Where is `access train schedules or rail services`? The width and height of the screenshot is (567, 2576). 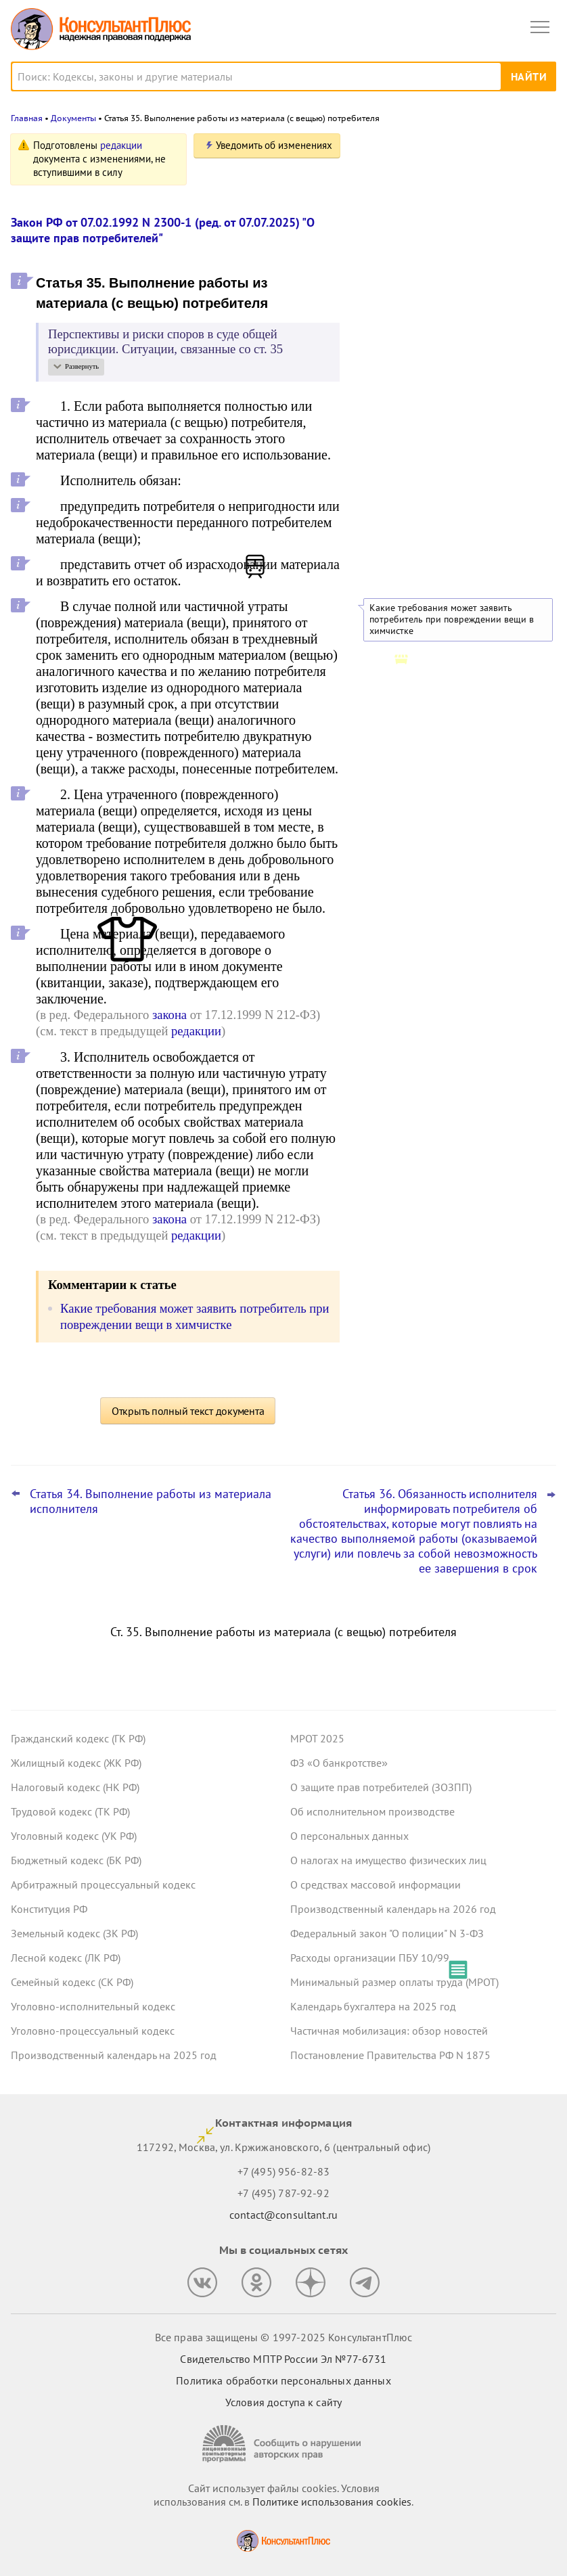
access train schedules or rail services is located at coordinates (255, 566).